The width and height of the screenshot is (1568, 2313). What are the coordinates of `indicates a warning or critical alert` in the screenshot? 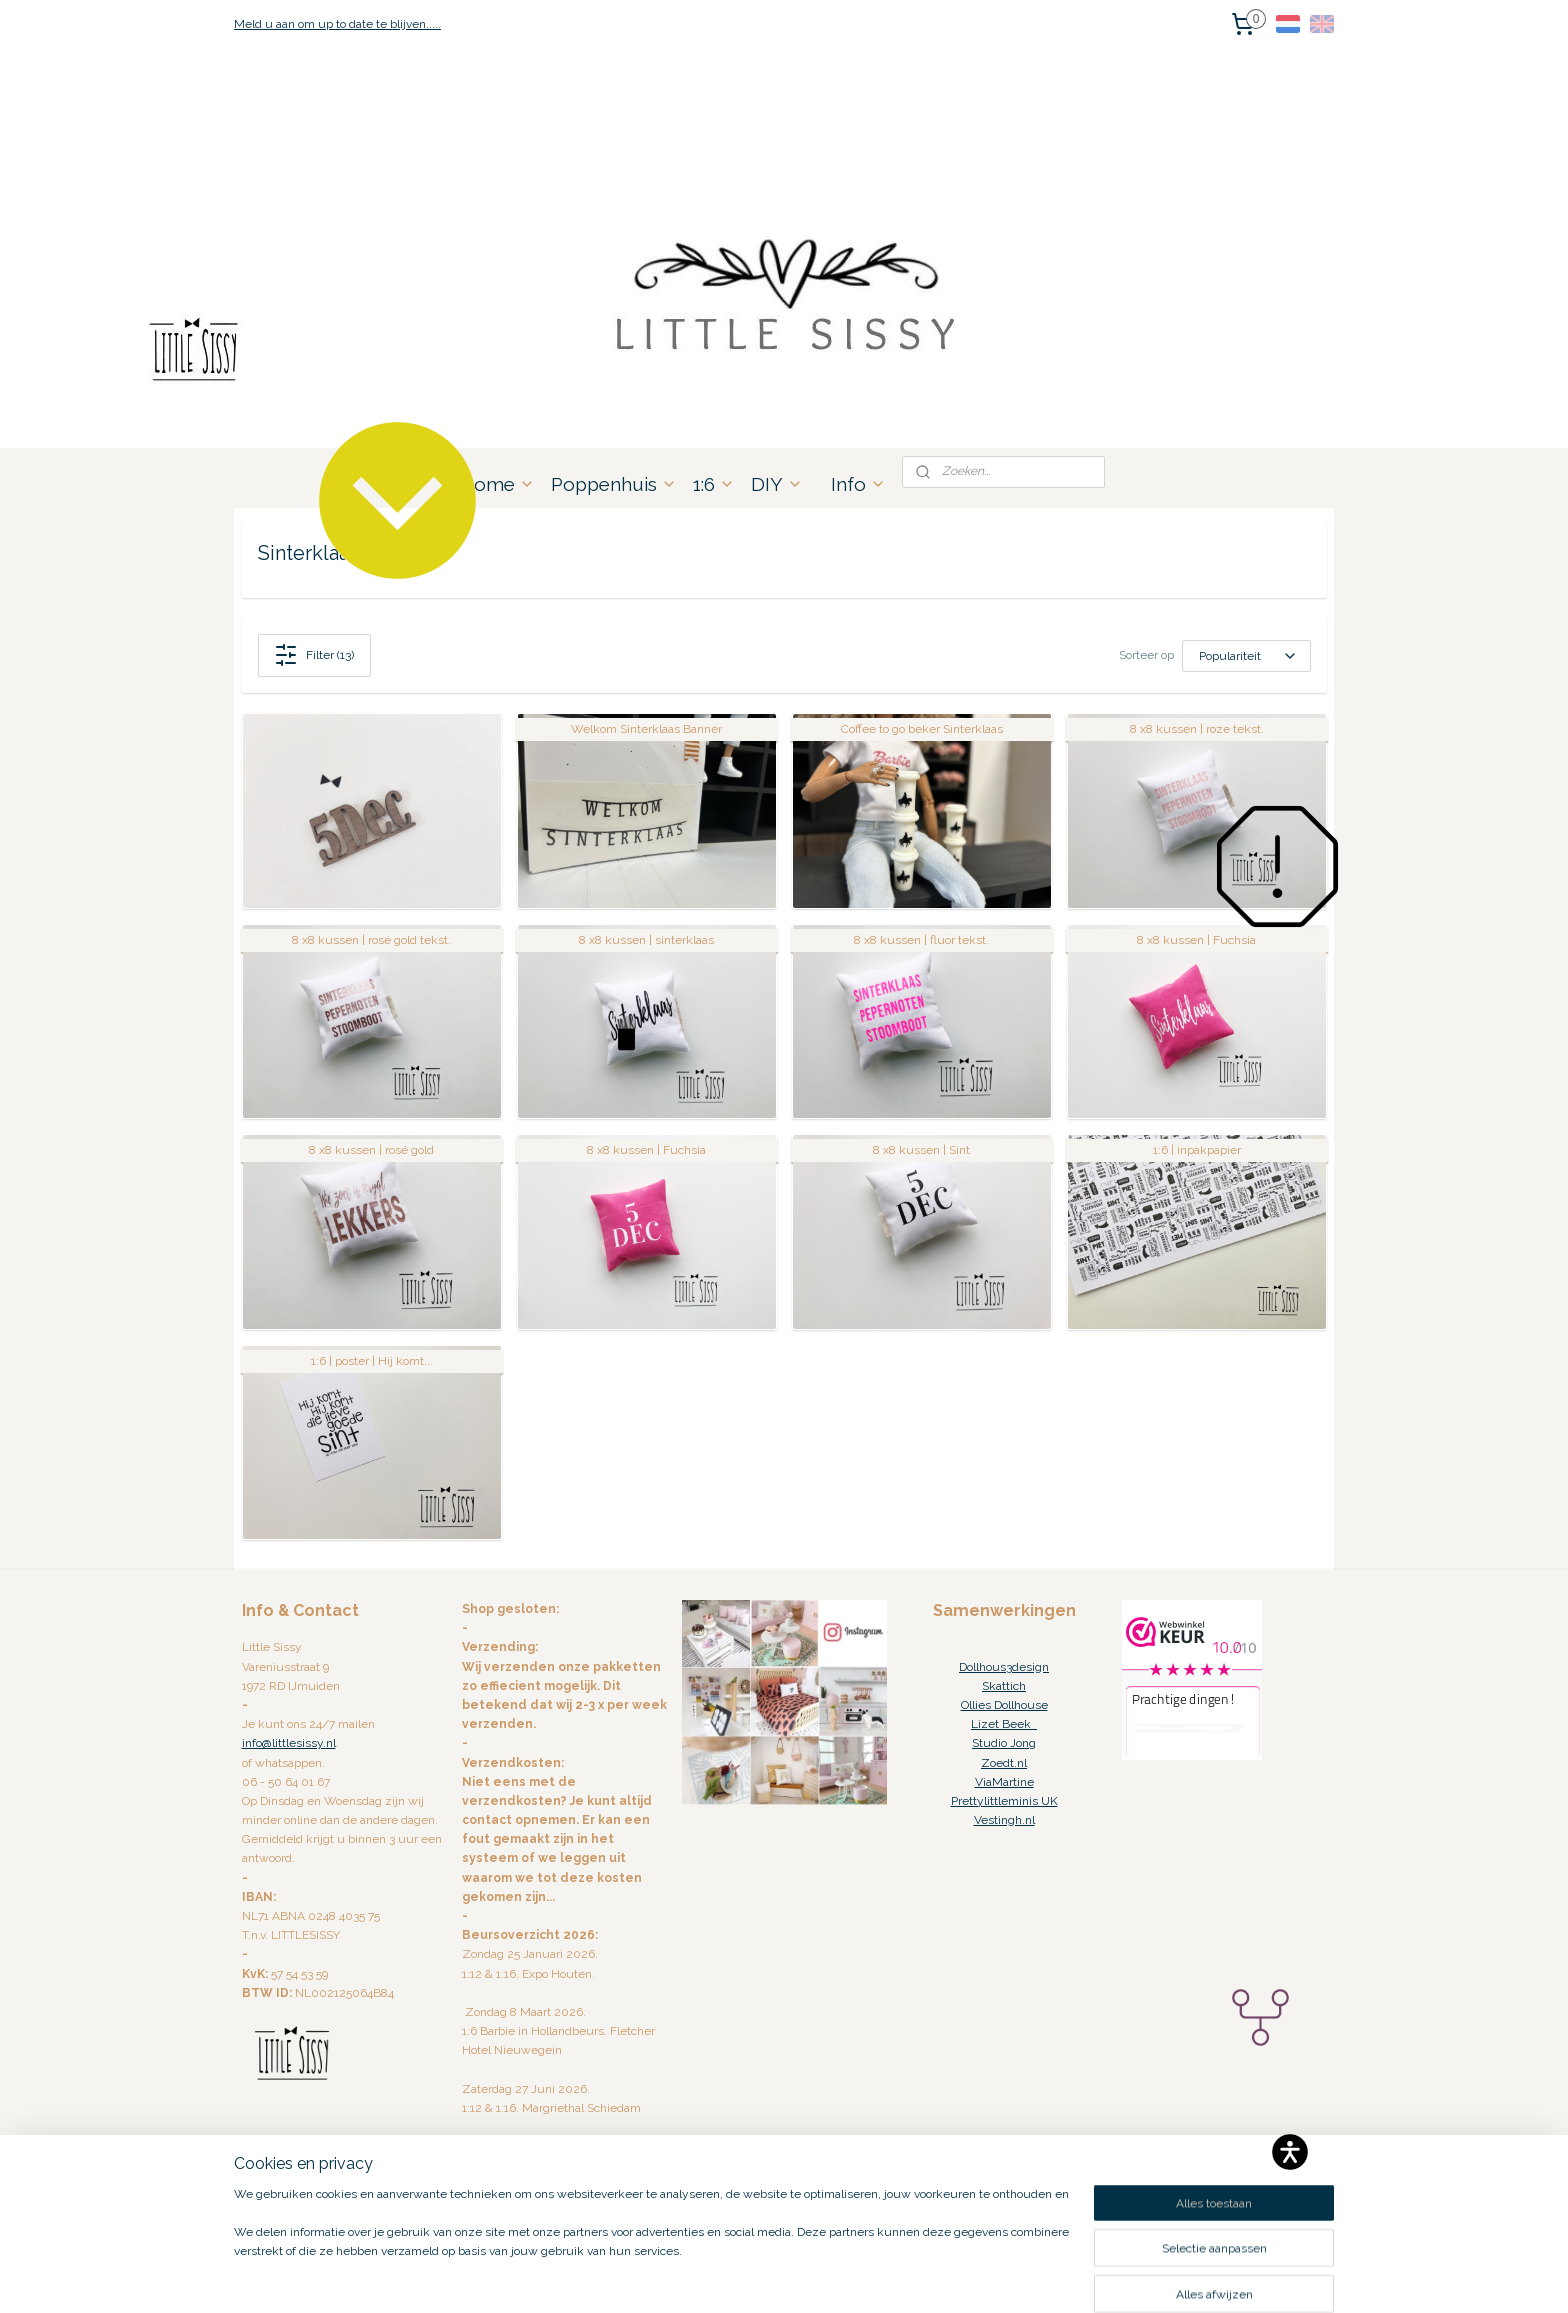 It's located at (1277, 866).